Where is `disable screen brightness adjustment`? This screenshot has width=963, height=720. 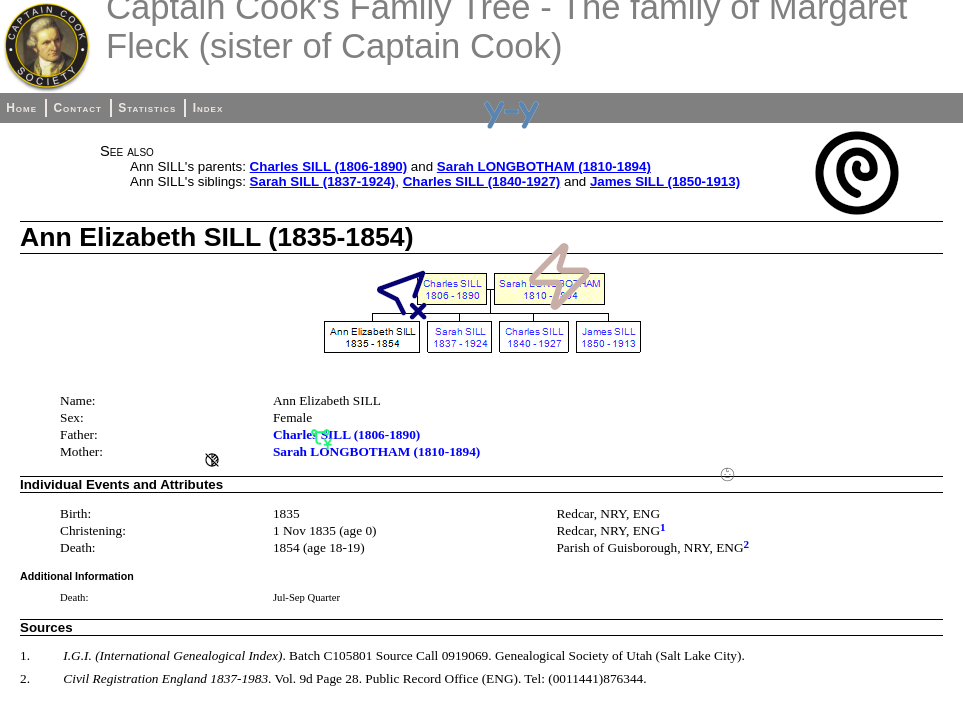 disable screen brightness adjustment is located at coordinates (212, 460).